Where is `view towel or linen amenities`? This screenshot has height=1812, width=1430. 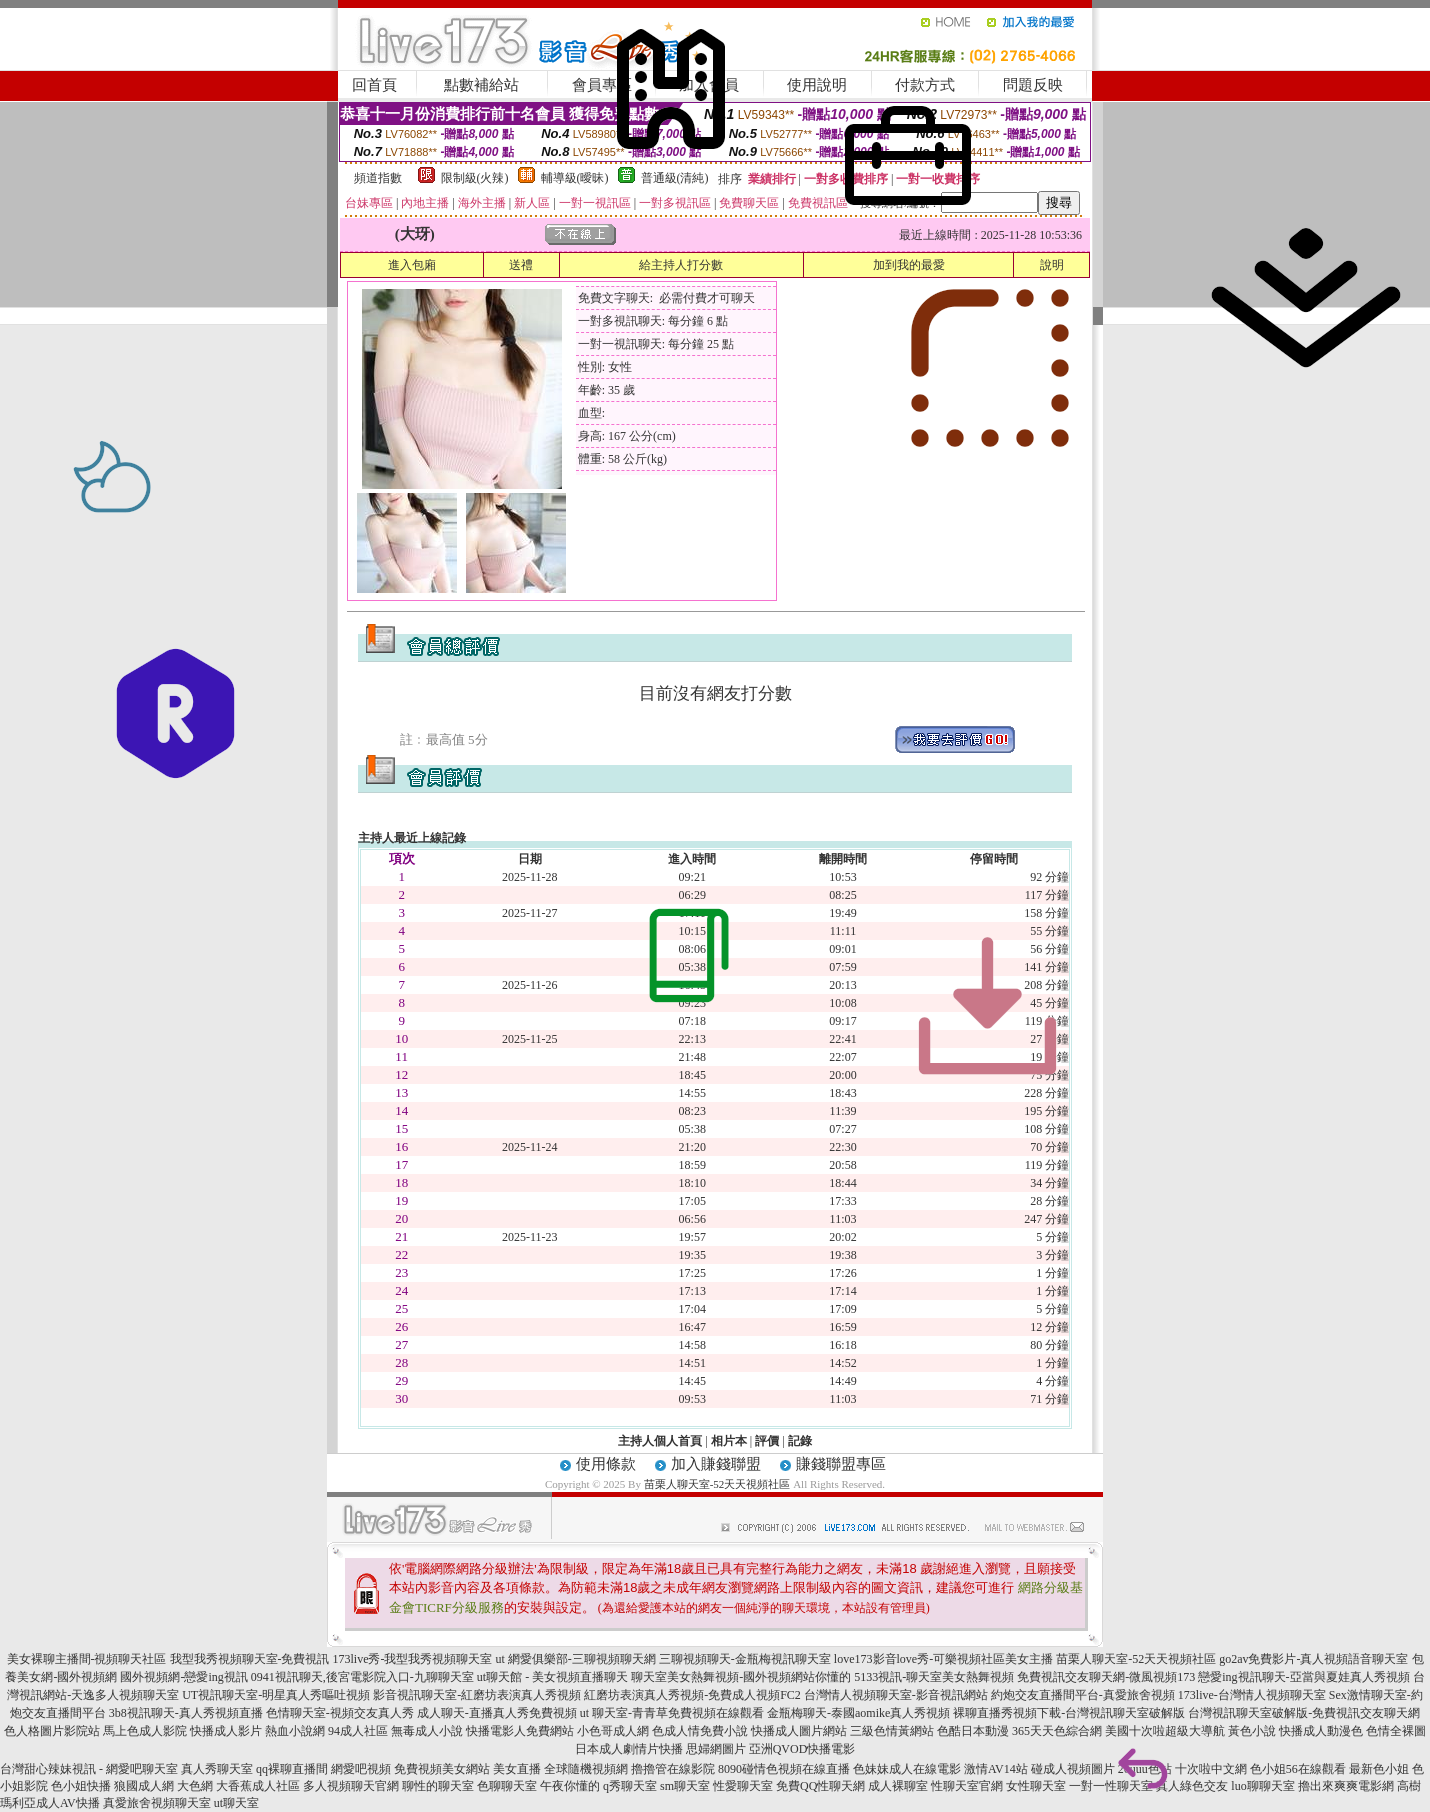
view towel or linen amenities is located at coordinates (685, 955).